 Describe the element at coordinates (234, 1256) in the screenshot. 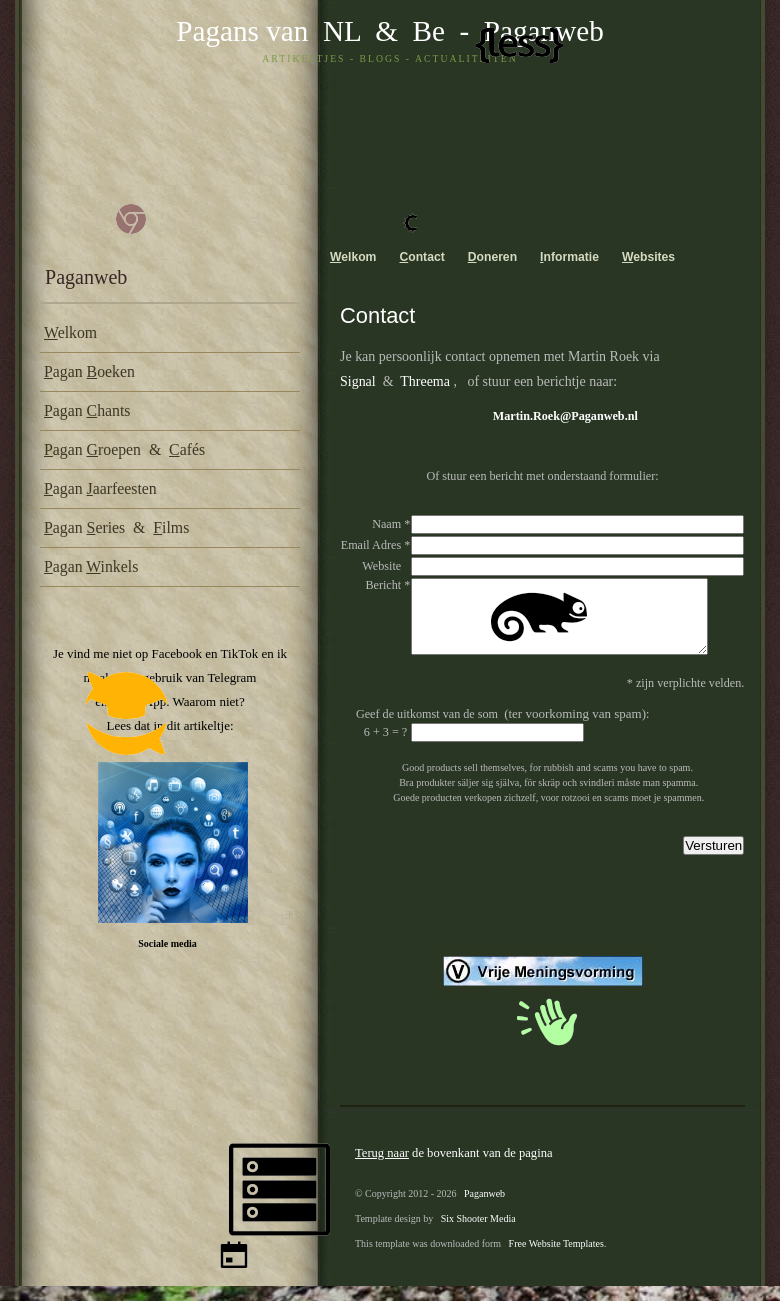

I see `view a scheduled event` at that location.